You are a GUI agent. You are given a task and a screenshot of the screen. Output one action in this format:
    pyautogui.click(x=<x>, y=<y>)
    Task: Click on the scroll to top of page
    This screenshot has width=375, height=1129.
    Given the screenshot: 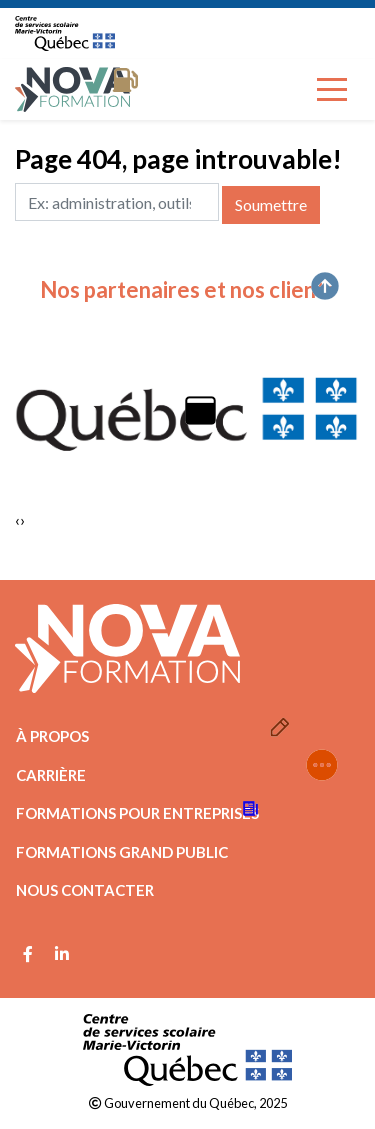 What is the action you would take?
    pyautogui.click(x=325, y=286)
    